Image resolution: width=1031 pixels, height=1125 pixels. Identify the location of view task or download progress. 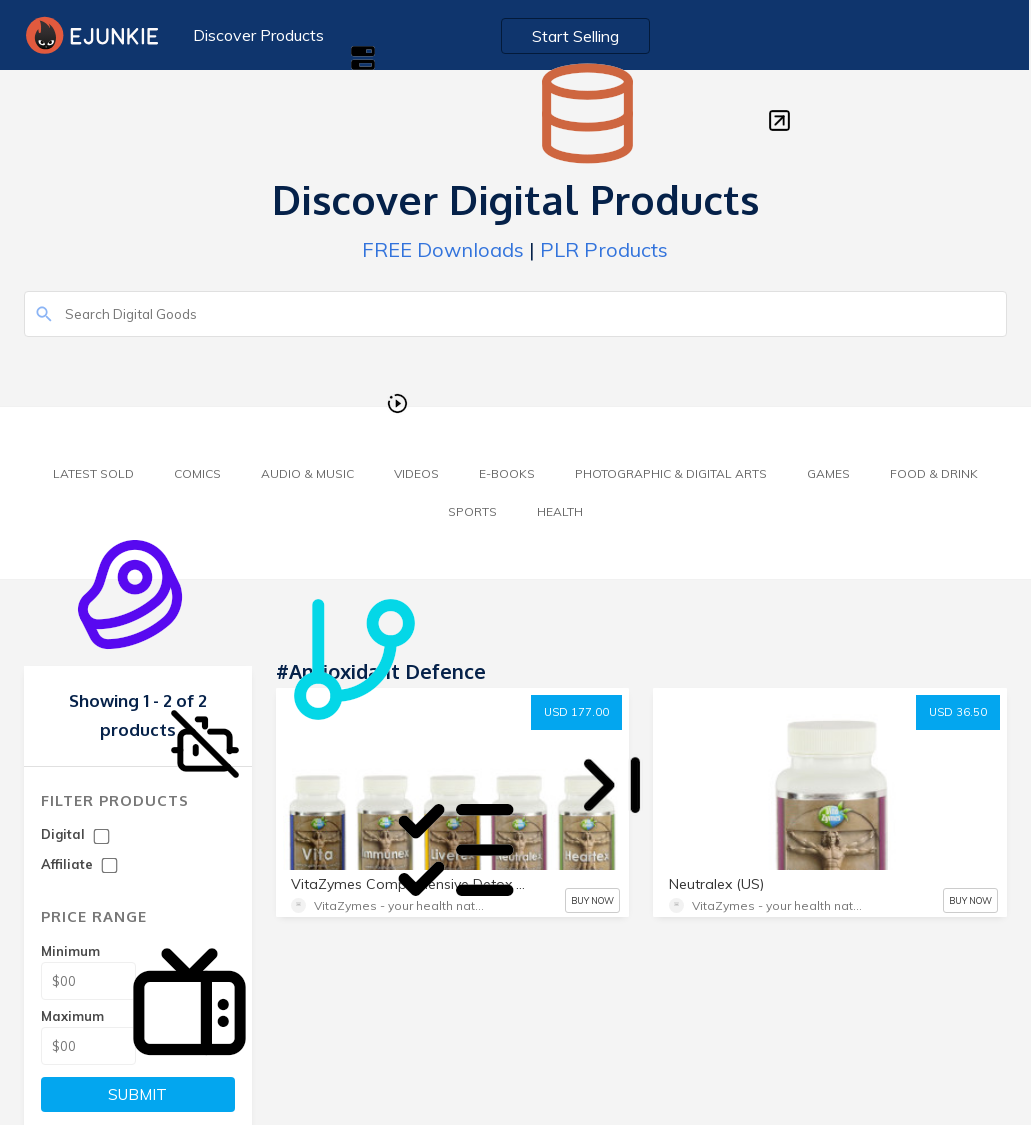
(363, 58).